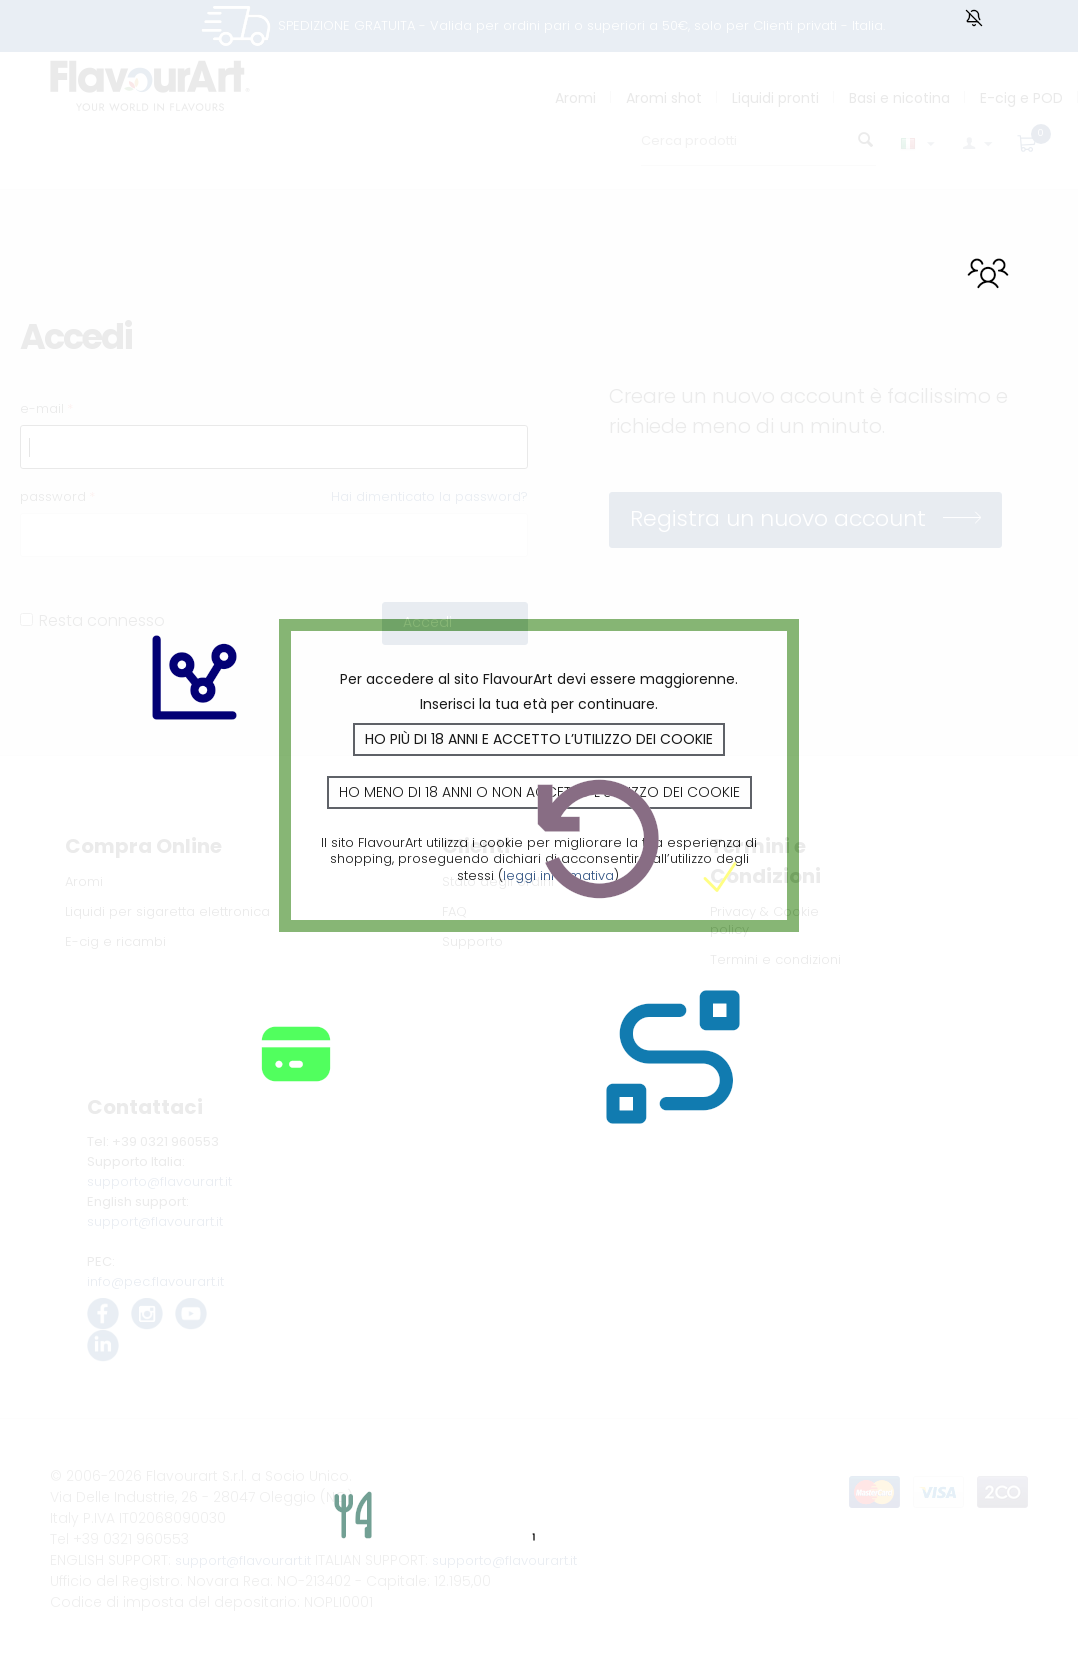  Describe the element at coordinates (353, 1515) in the screenshot. I see `access restaurant or dining options` at that location.